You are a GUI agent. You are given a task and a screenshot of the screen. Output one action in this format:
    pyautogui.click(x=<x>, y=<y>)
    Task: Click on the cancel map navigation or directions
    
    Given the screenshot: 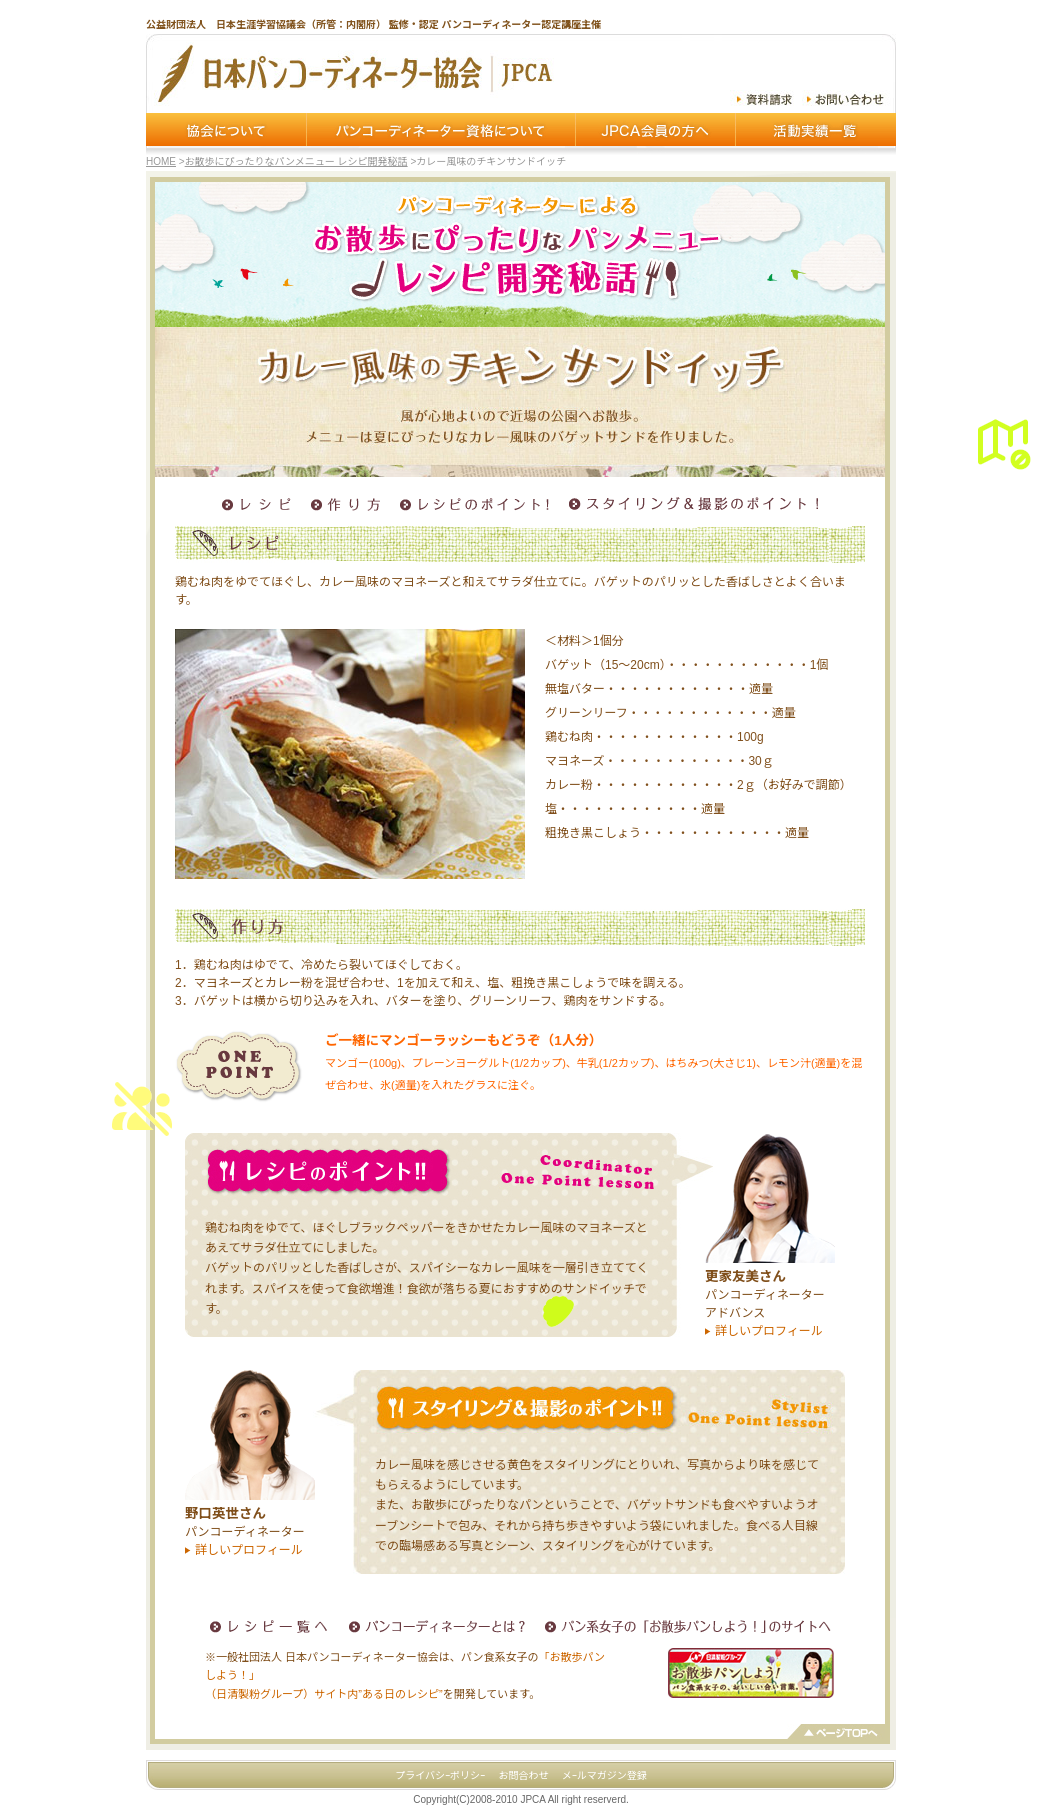 What is the action you would take?
    pyautogui.click(x=1003, y=442)
    